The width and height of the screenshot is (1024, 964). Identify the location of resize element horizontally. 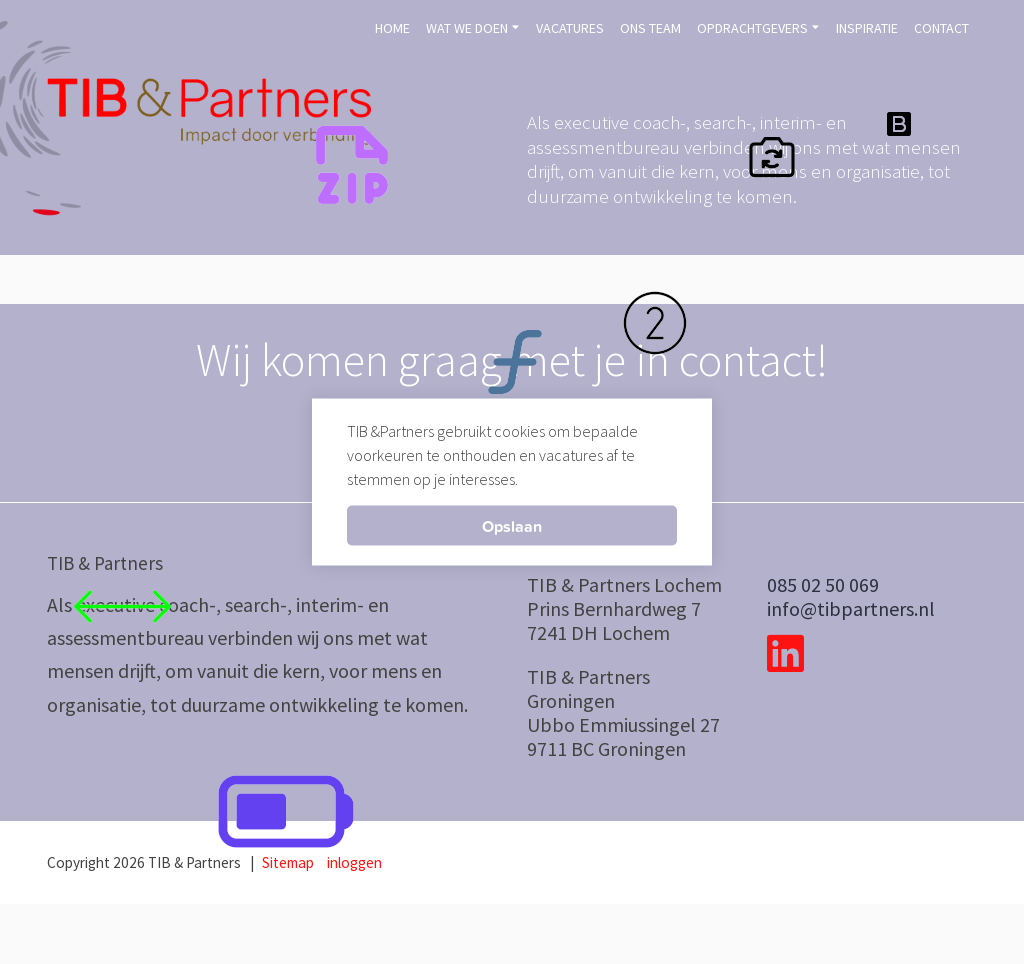
(122, 606).